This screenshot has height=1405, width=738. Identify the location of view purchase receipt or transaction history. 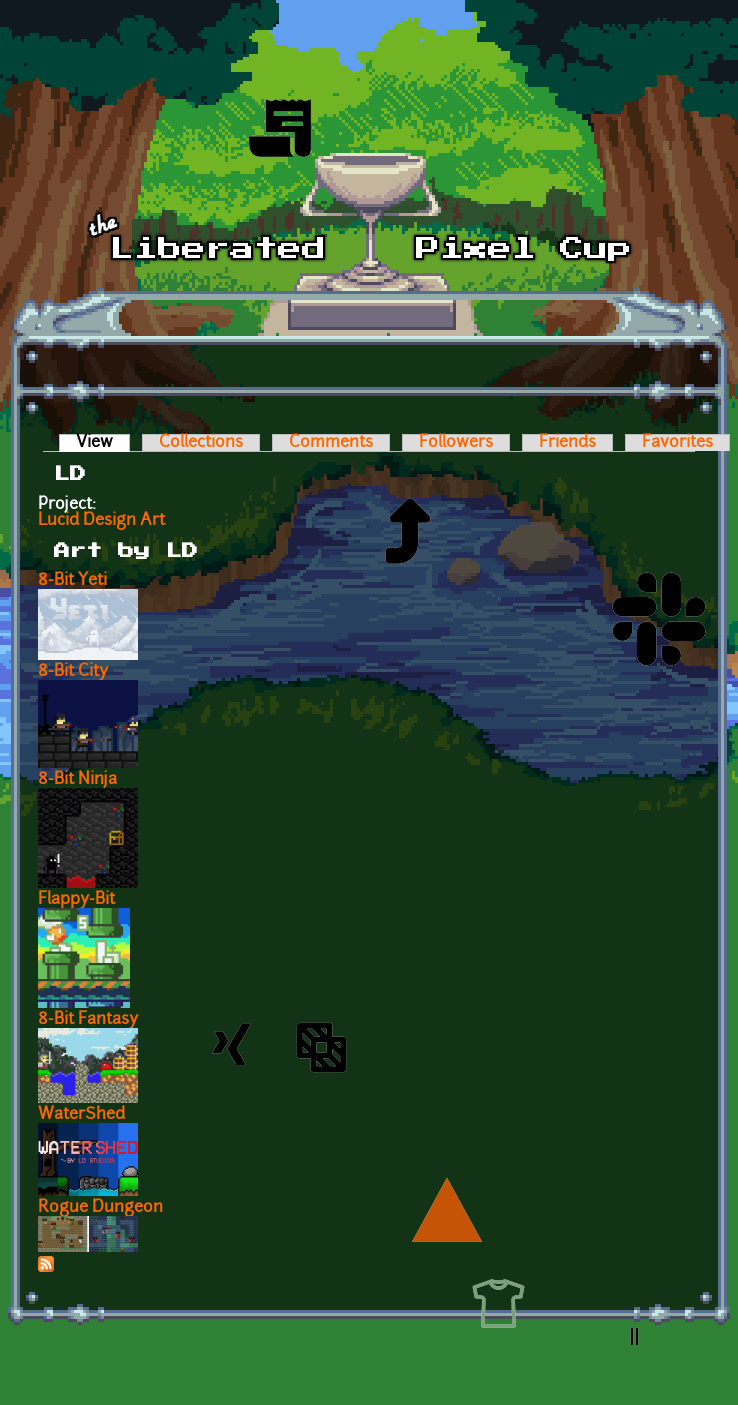
(280, 128).